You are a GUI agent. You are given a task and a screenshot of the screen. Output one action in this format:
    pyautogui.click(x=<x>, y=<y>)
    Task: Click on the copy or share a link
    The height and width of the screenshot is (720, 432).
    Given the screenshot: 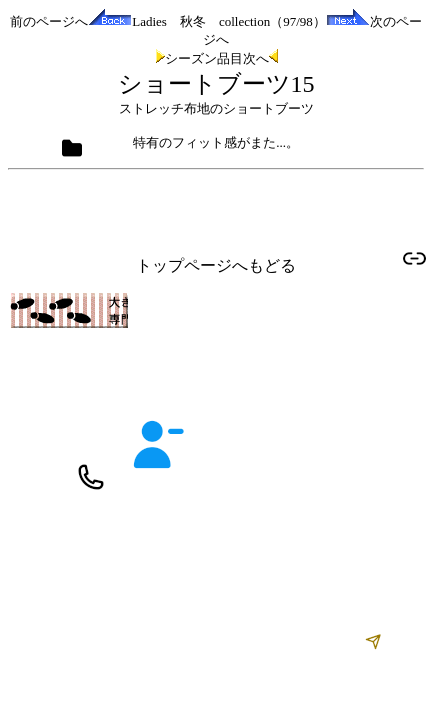 What is the action you would take?
    pyautogui.click(x=414, y=258)
    